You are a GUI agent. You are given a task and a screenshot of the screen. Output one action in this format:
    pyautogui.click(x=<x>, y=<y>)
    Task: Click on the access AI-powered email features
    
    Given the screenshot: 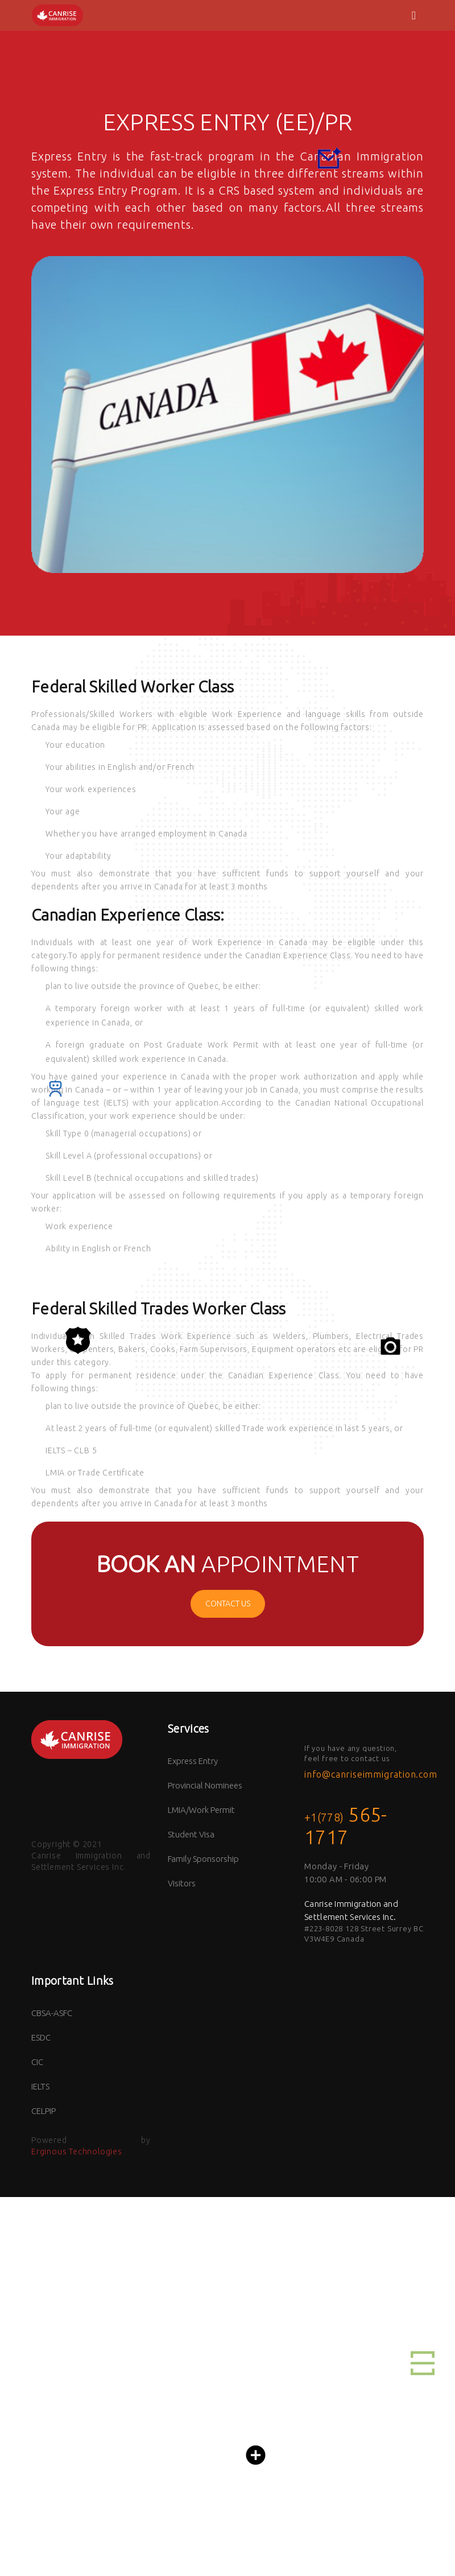 What is the action you would take?
    pyautogui.click(x=328, y=159)
    